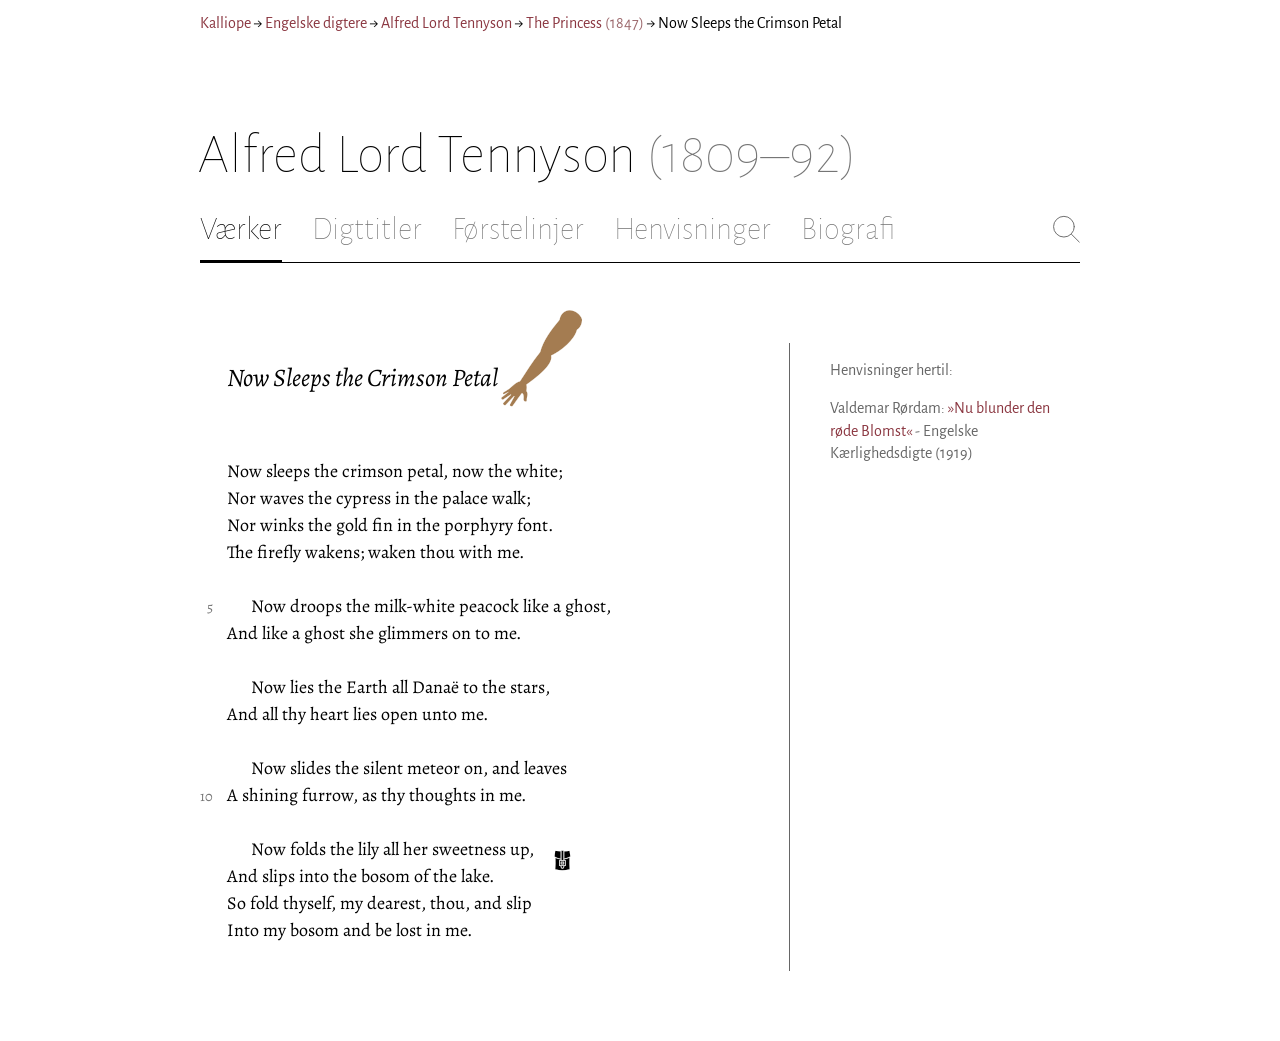 The height and width of the screenshot is (1041, 1280). Describe the element at coordinates (541, 358) in the screenshot. I see `select arm or upper limb in character customization` at that location.